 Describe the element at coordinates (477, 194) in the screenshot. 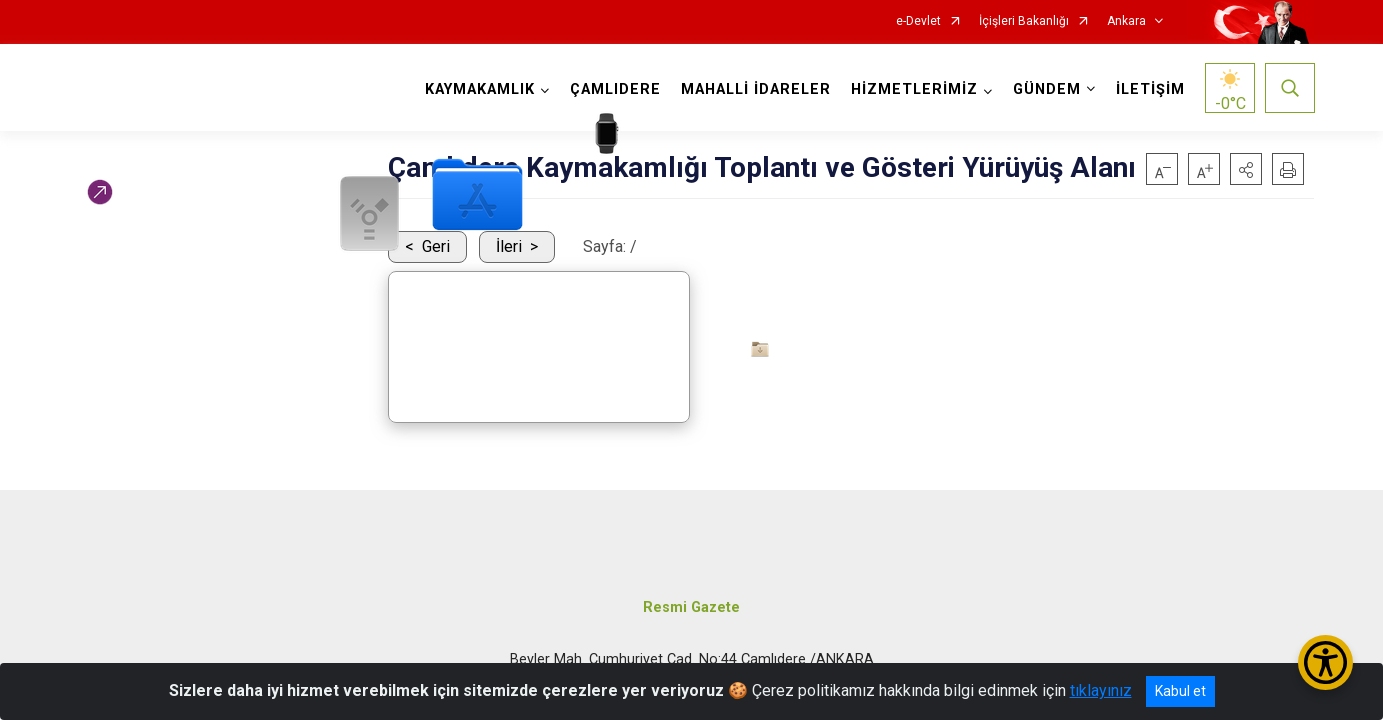

I see `open templates folder` at that location.